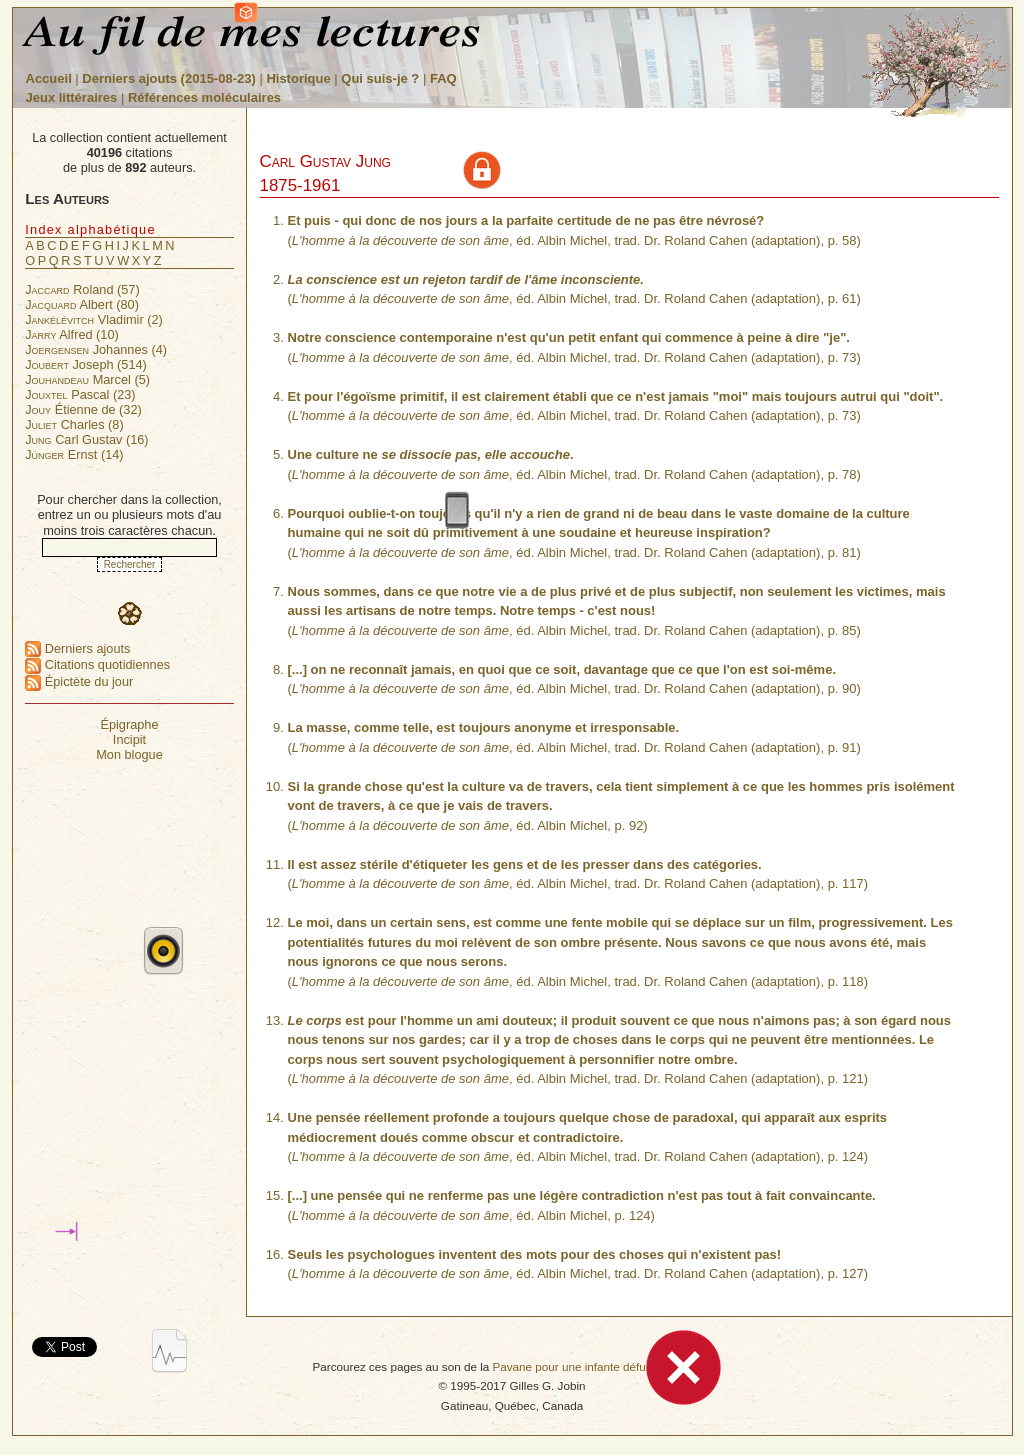  What do you see at coordinates (66, 1231) in the screenshot?
I see `go to the last item or page` at bounding box center [66, 1231].